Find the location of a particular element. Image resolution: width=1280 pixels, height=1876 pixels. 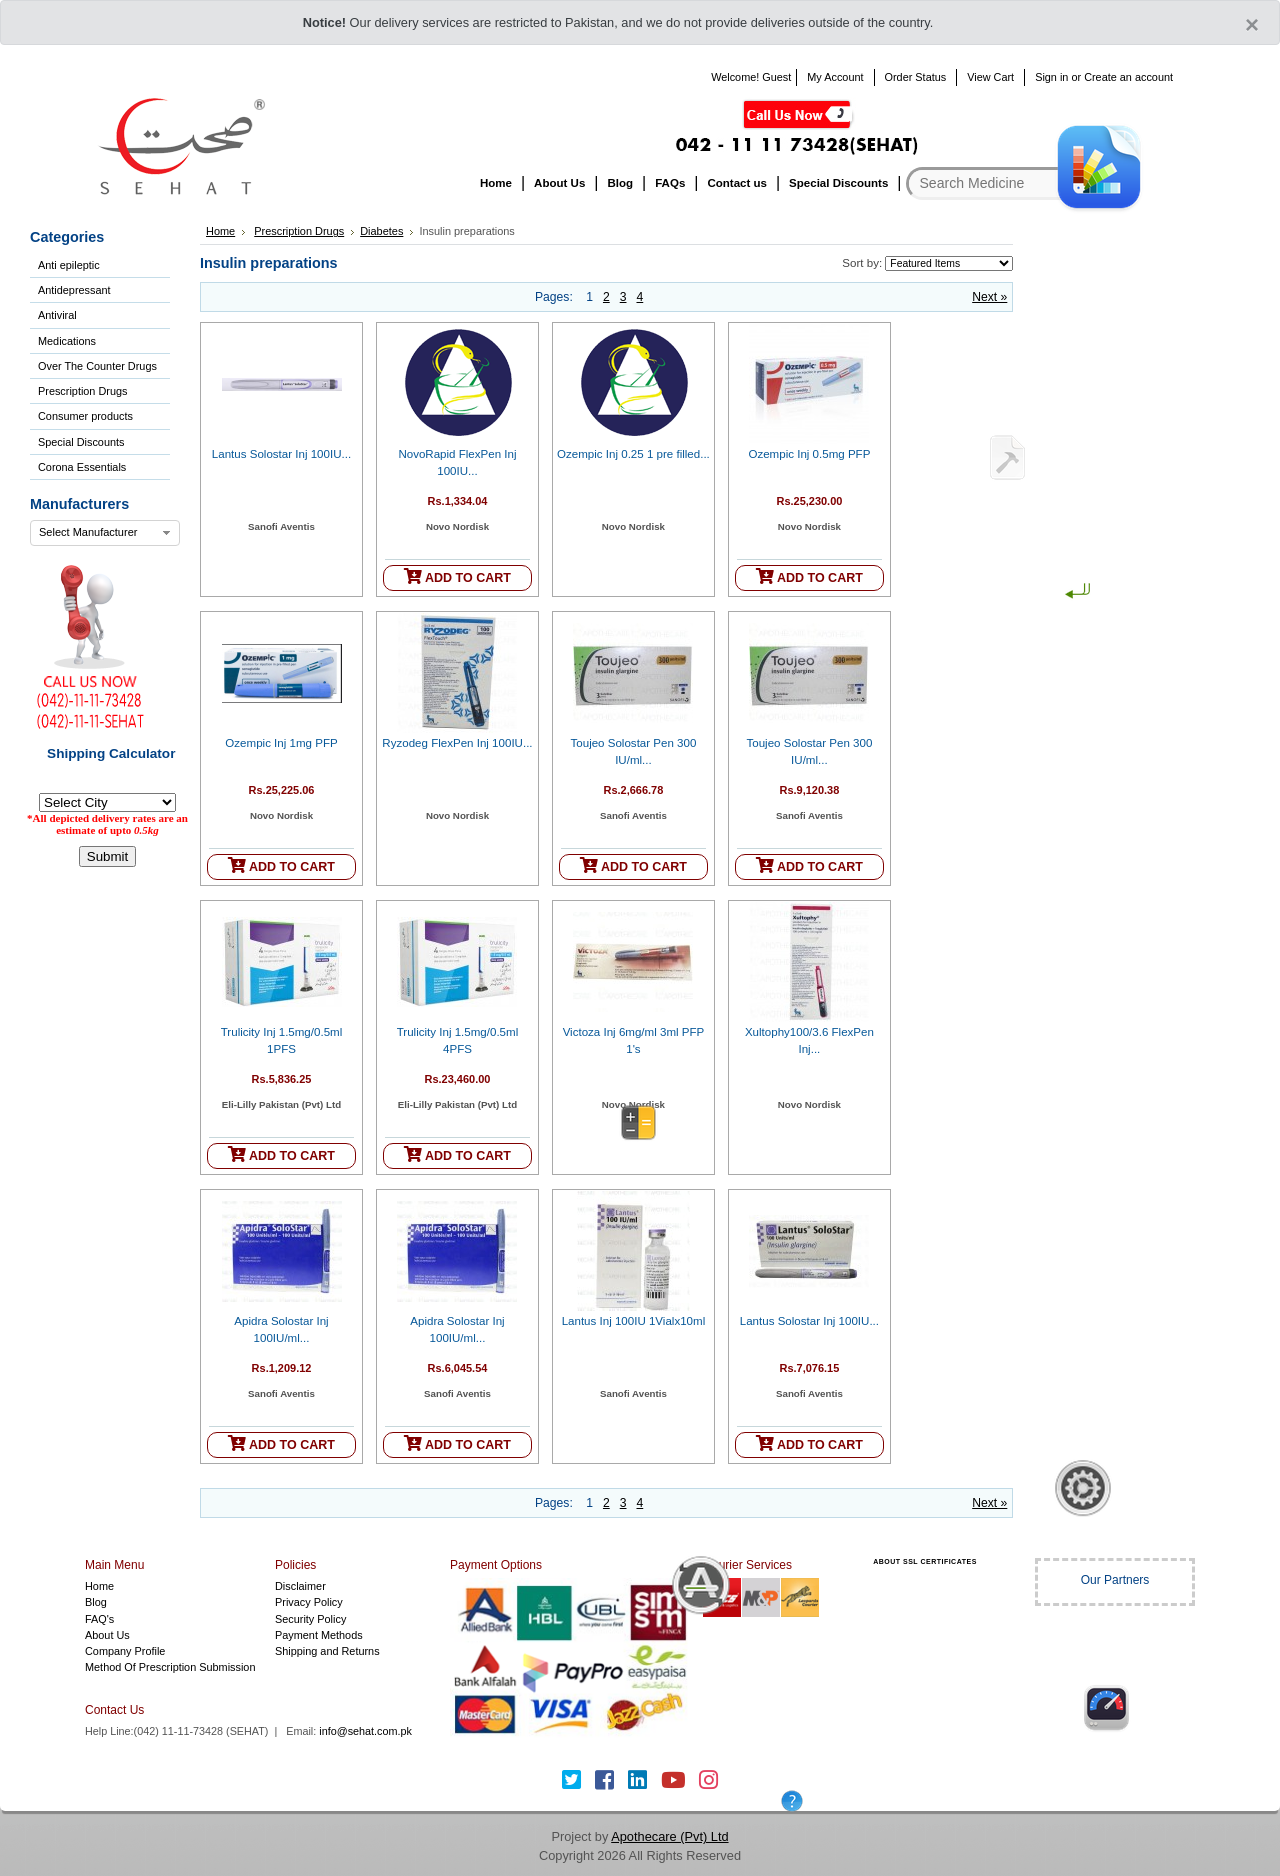

open the calculator app is located at coordinates (638, 1122).